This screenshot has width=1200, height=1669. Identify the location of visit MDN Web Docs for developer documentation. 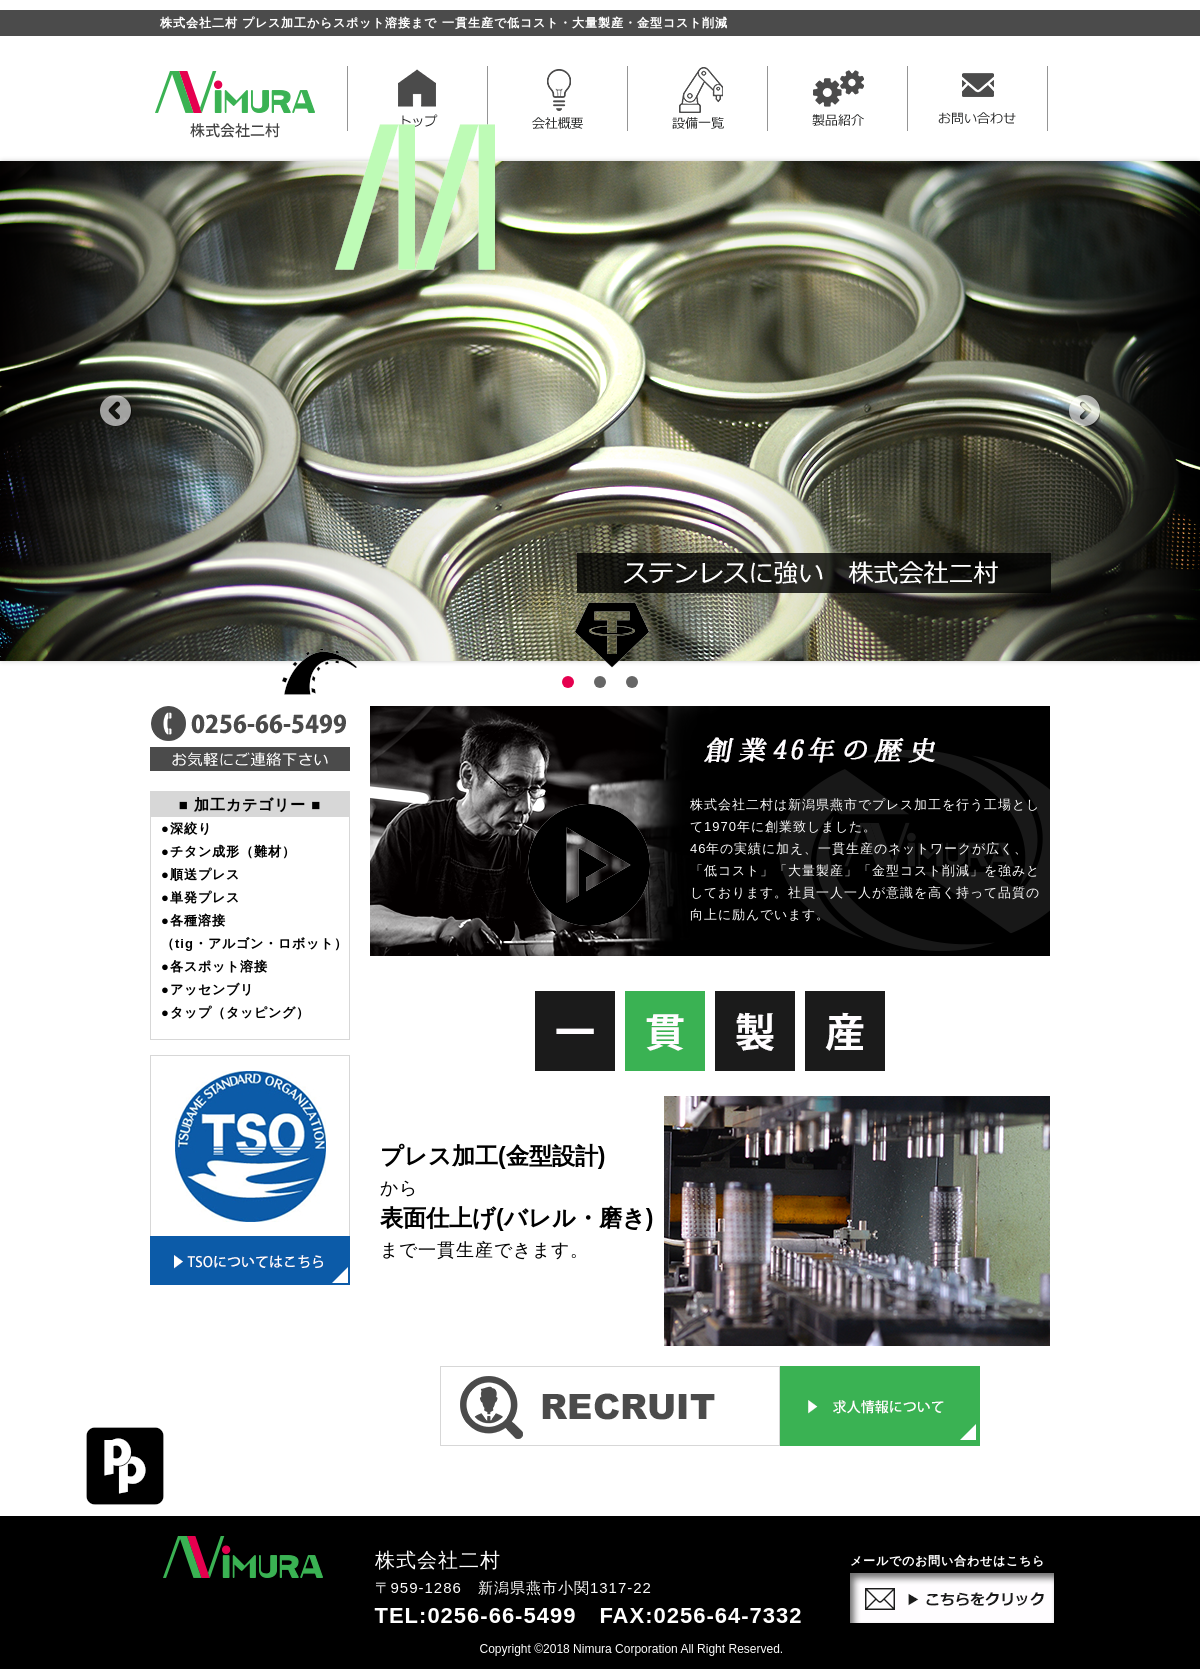
(415, 197).